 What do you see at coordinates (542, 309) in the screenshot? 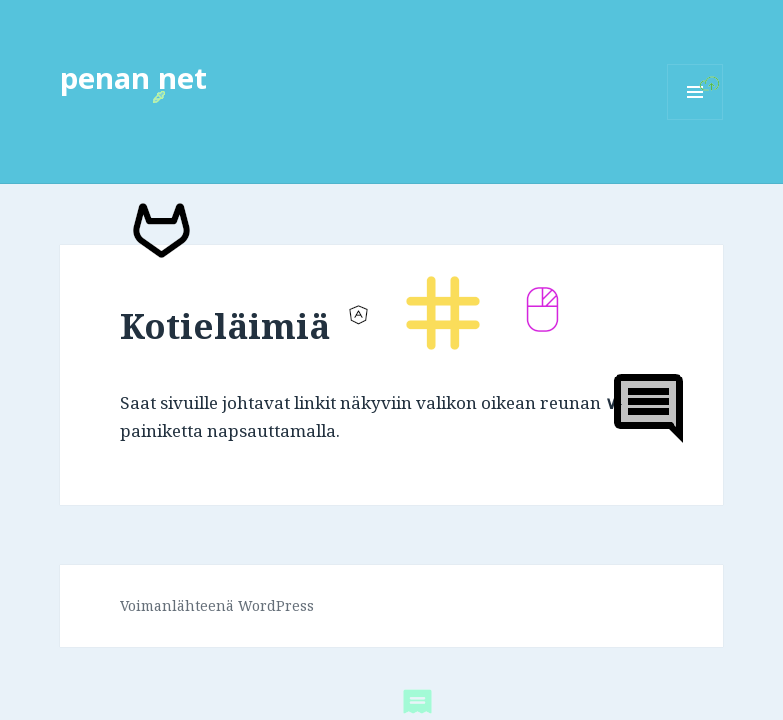
I see `right-click action indicator` at bounding box center [542, 309].